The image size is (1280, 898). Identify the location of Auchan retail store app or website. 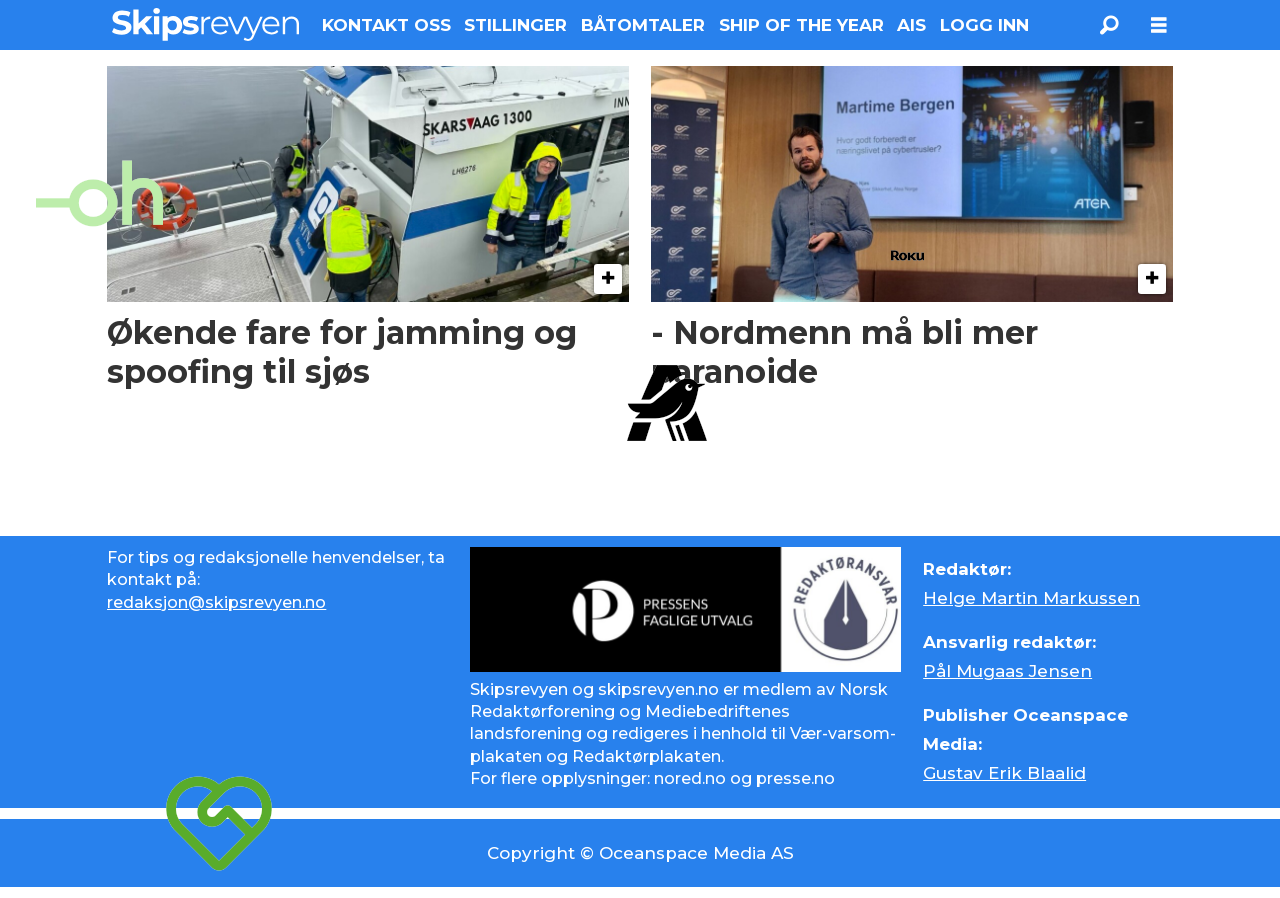
(667, 403).